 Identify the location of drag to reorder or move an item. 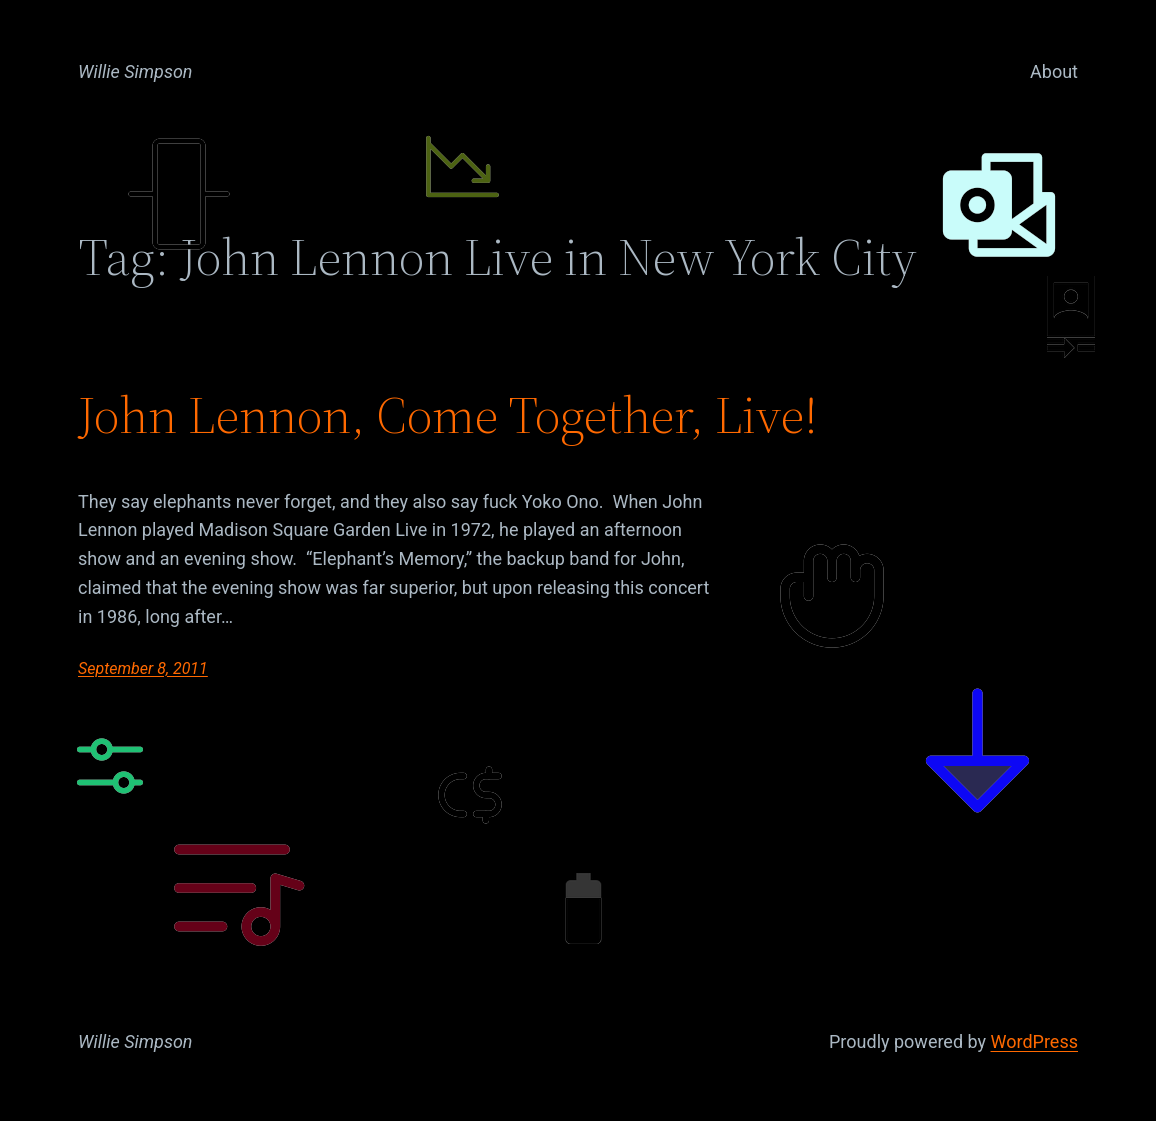
(832, 582).